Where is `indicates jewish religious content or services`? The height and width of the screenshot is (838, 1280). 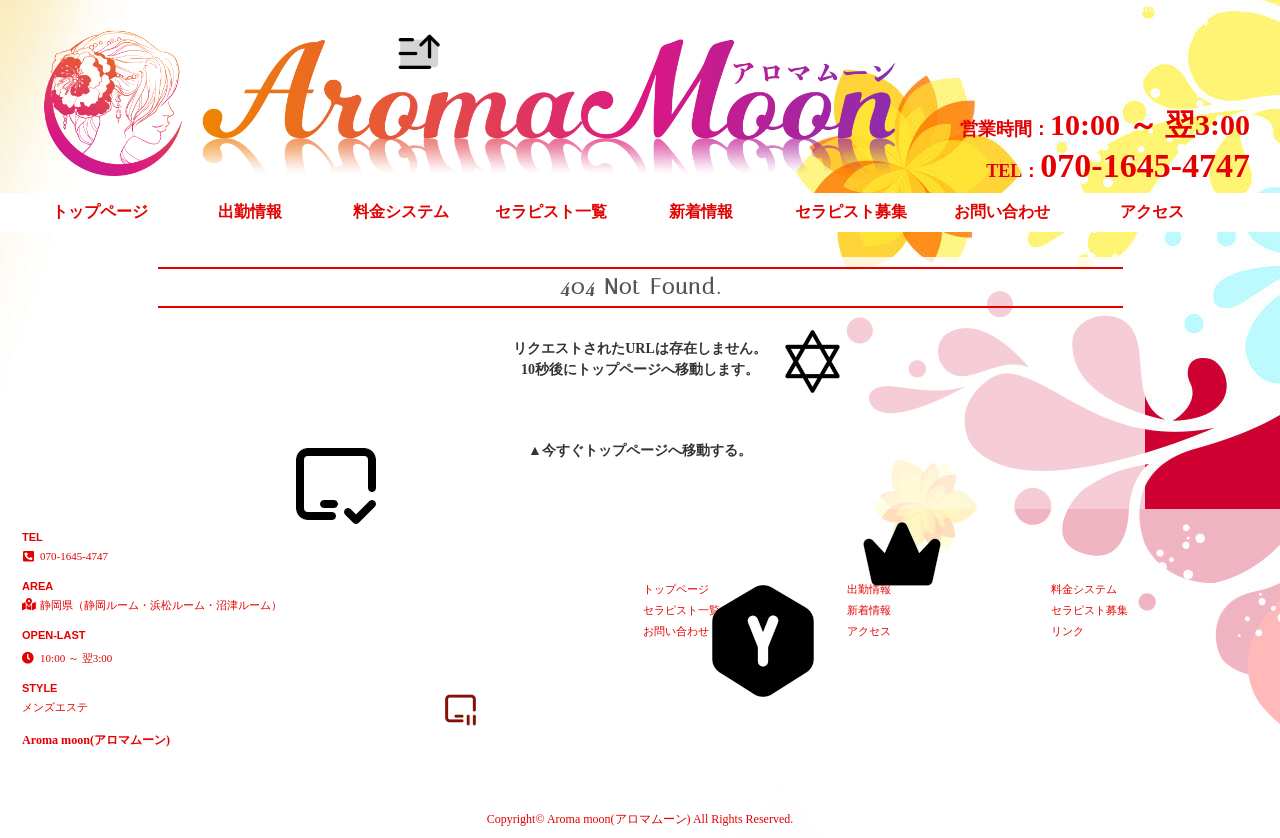 indicates jewish religious content or services is located at coordinates (812, 361).